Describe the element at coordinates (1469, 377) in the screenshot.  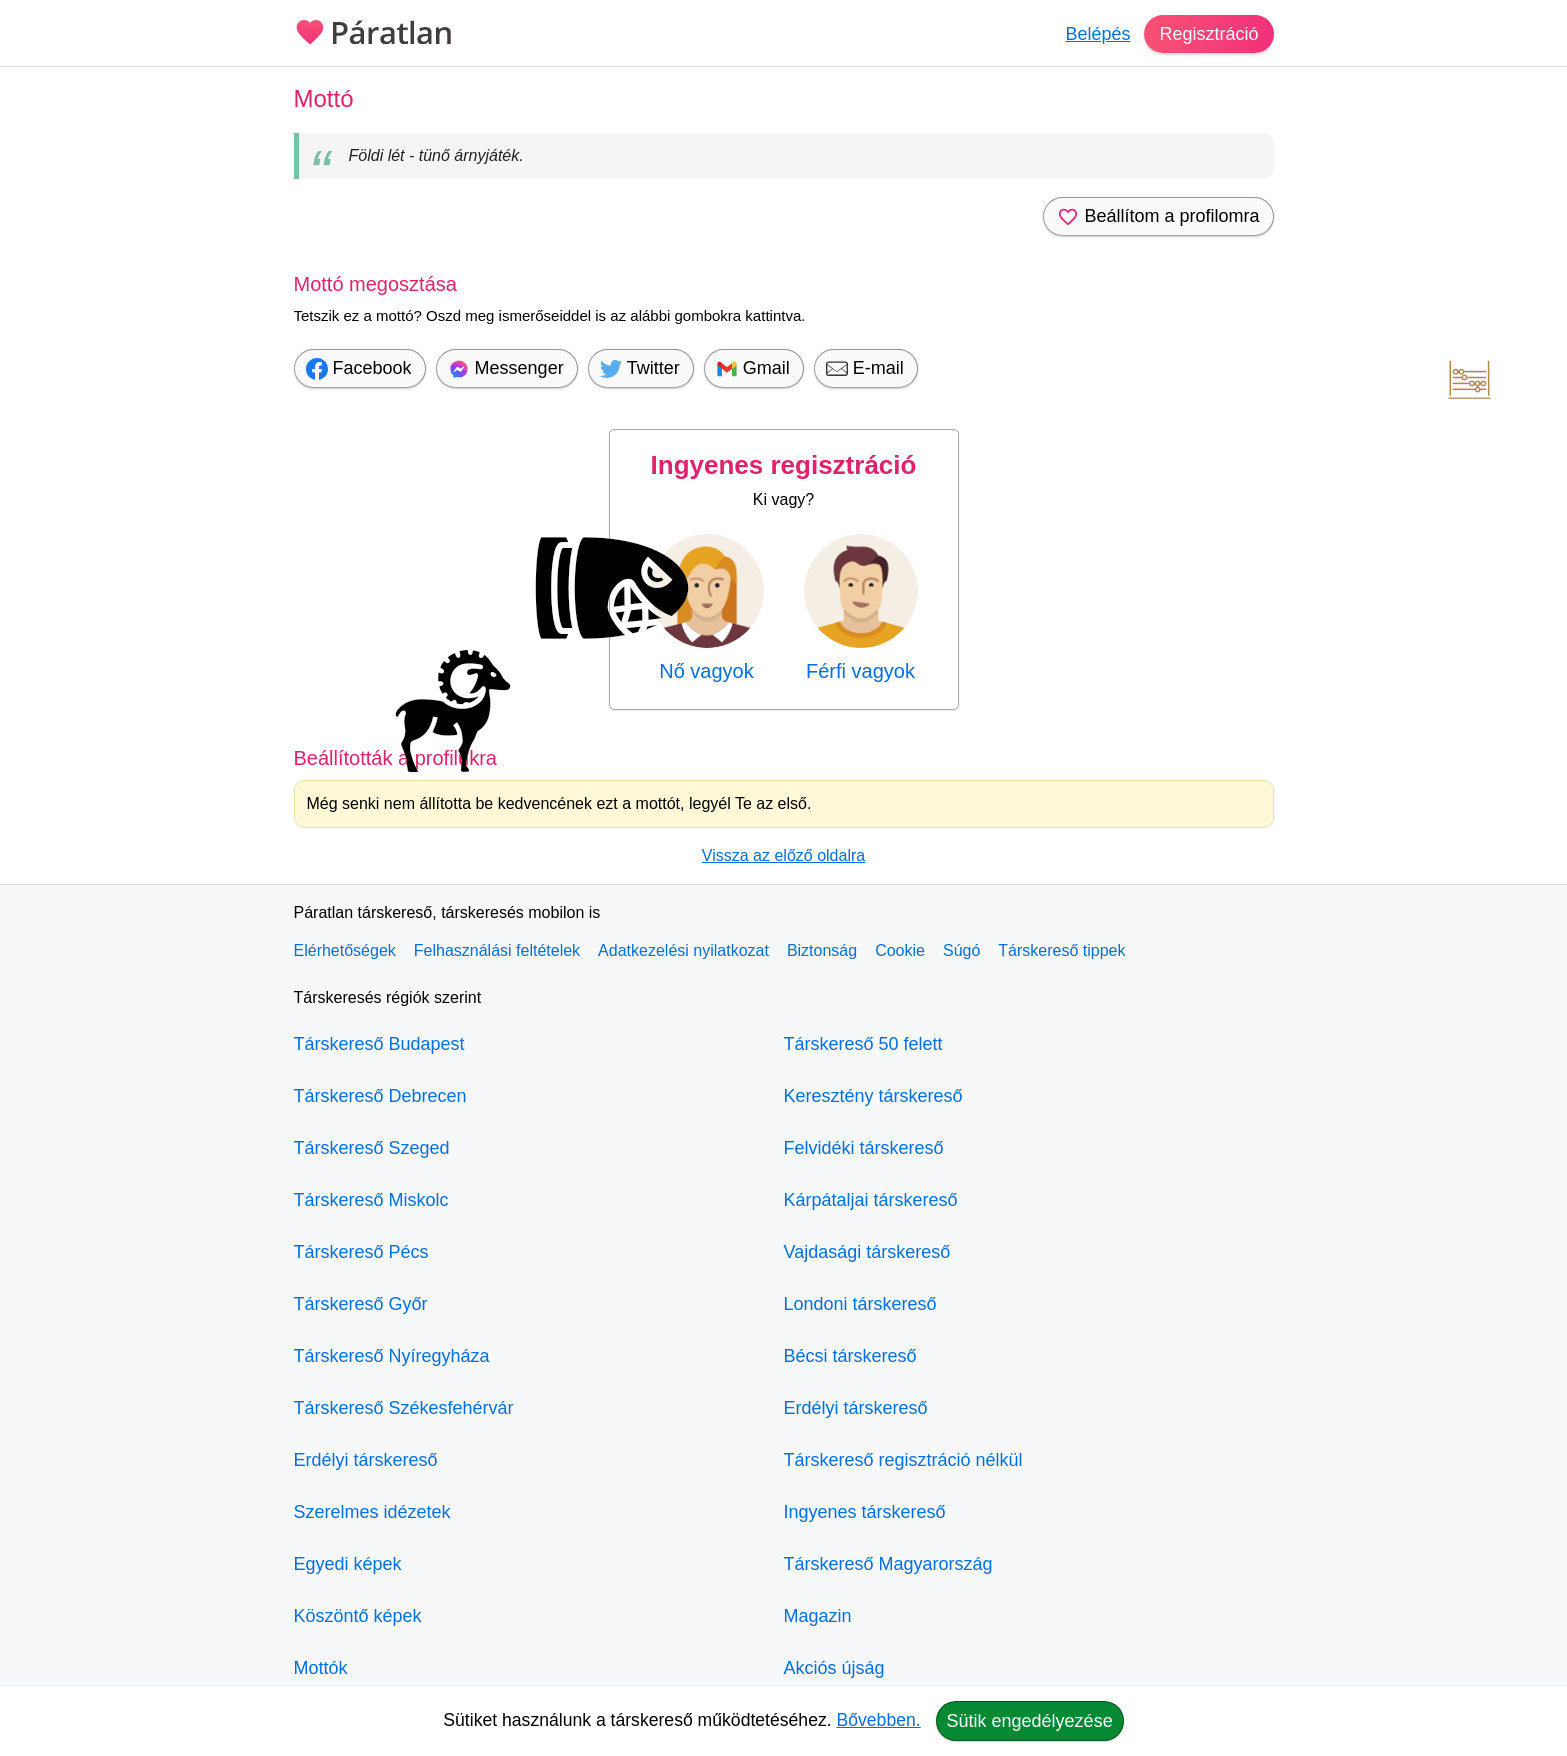
I see `open calculator or counting tool` at that location.